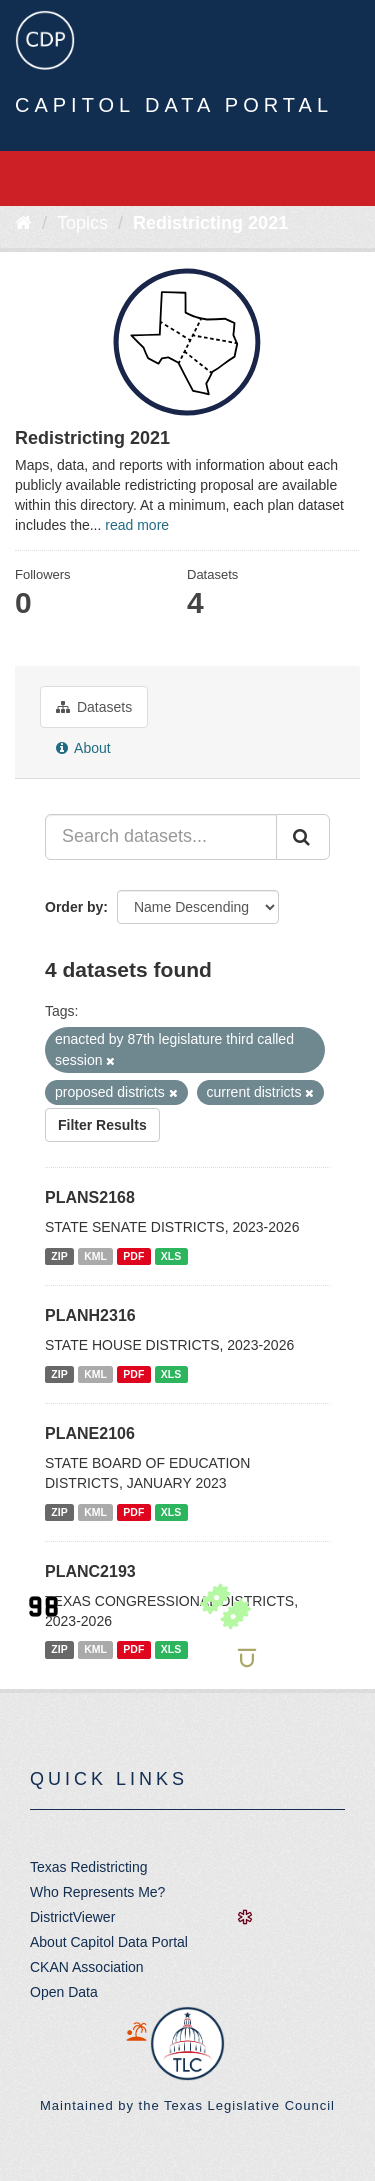 The width and height of the screenshot is (375, 2181). What do you see at coordinates (247, 1658) in the screenshot?
I see `apply overline text formatting` at bounding box center [247, 1658].